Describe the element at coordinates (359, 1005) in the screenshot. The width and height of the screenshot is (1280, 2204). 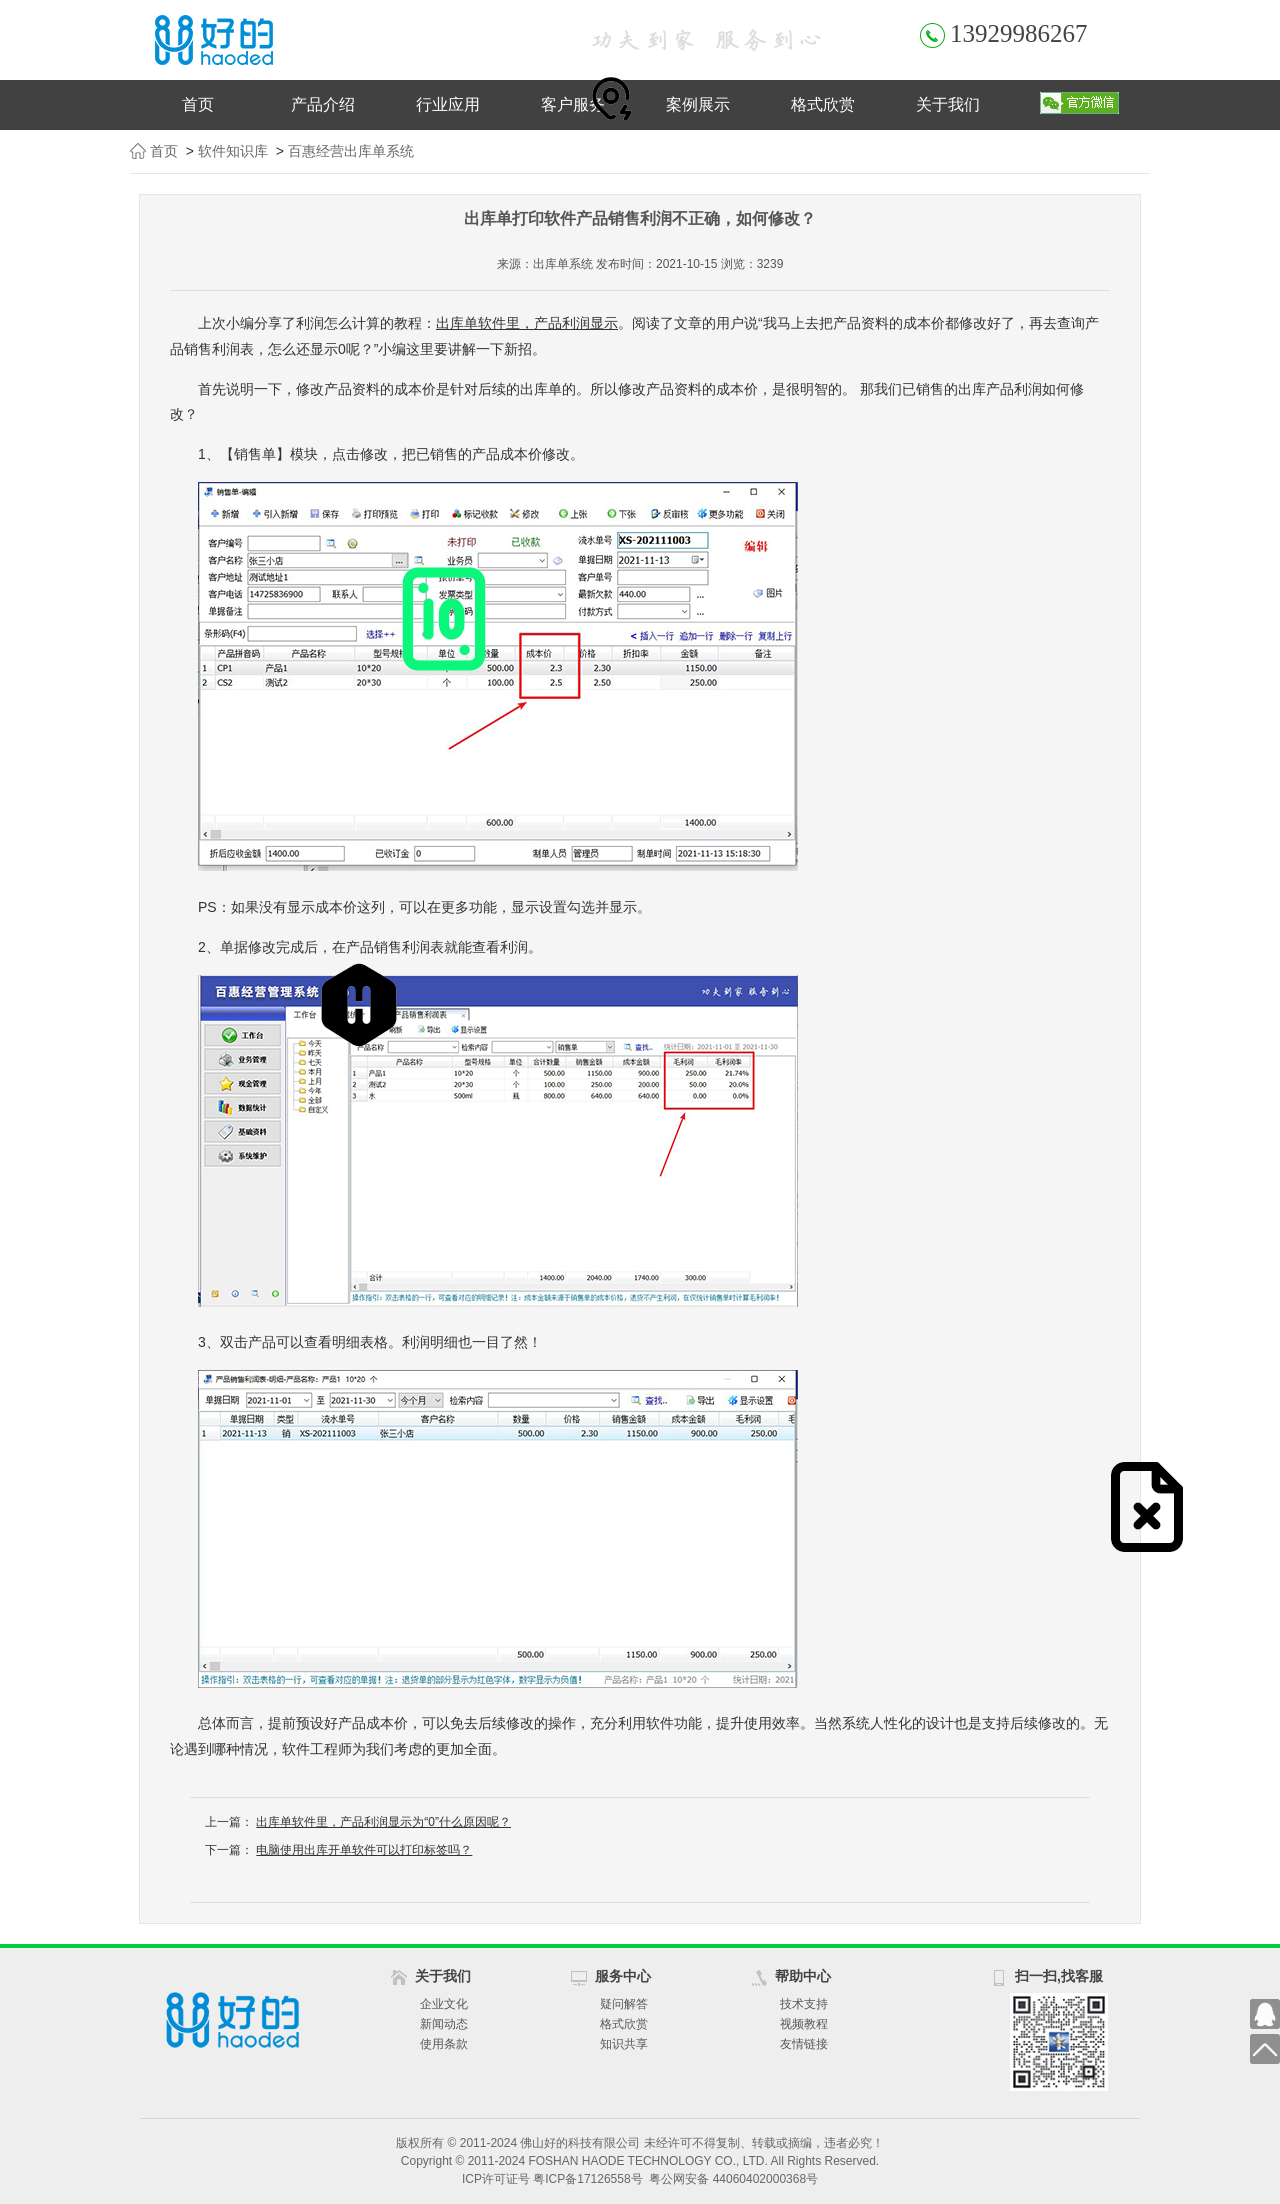
I see `access help or documentation` at that location.